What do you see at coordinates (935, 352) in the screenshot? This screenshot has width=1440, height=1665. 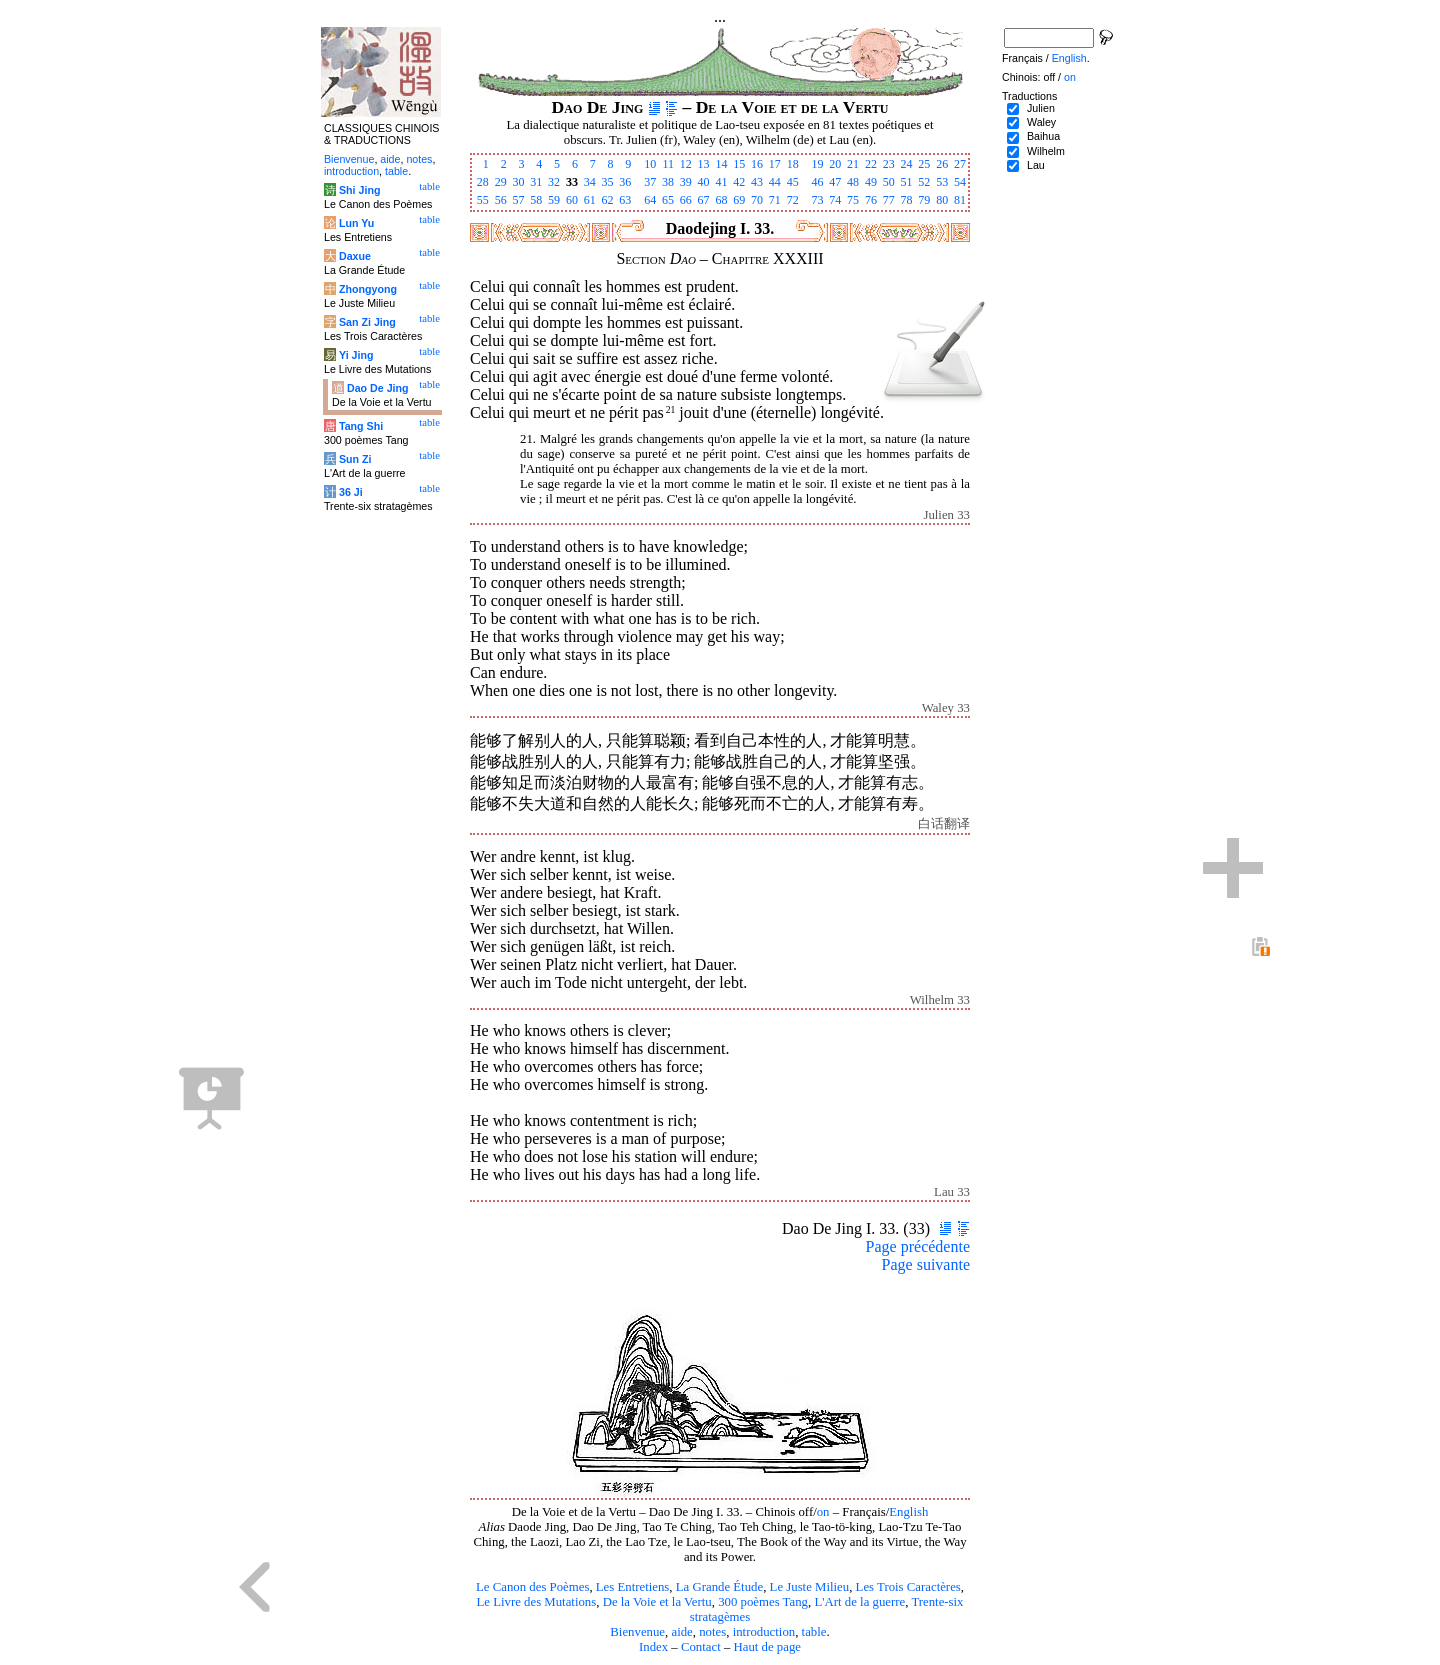 I see `connect a drawing tablet or stylus input device` at bounding box center [935, 352].